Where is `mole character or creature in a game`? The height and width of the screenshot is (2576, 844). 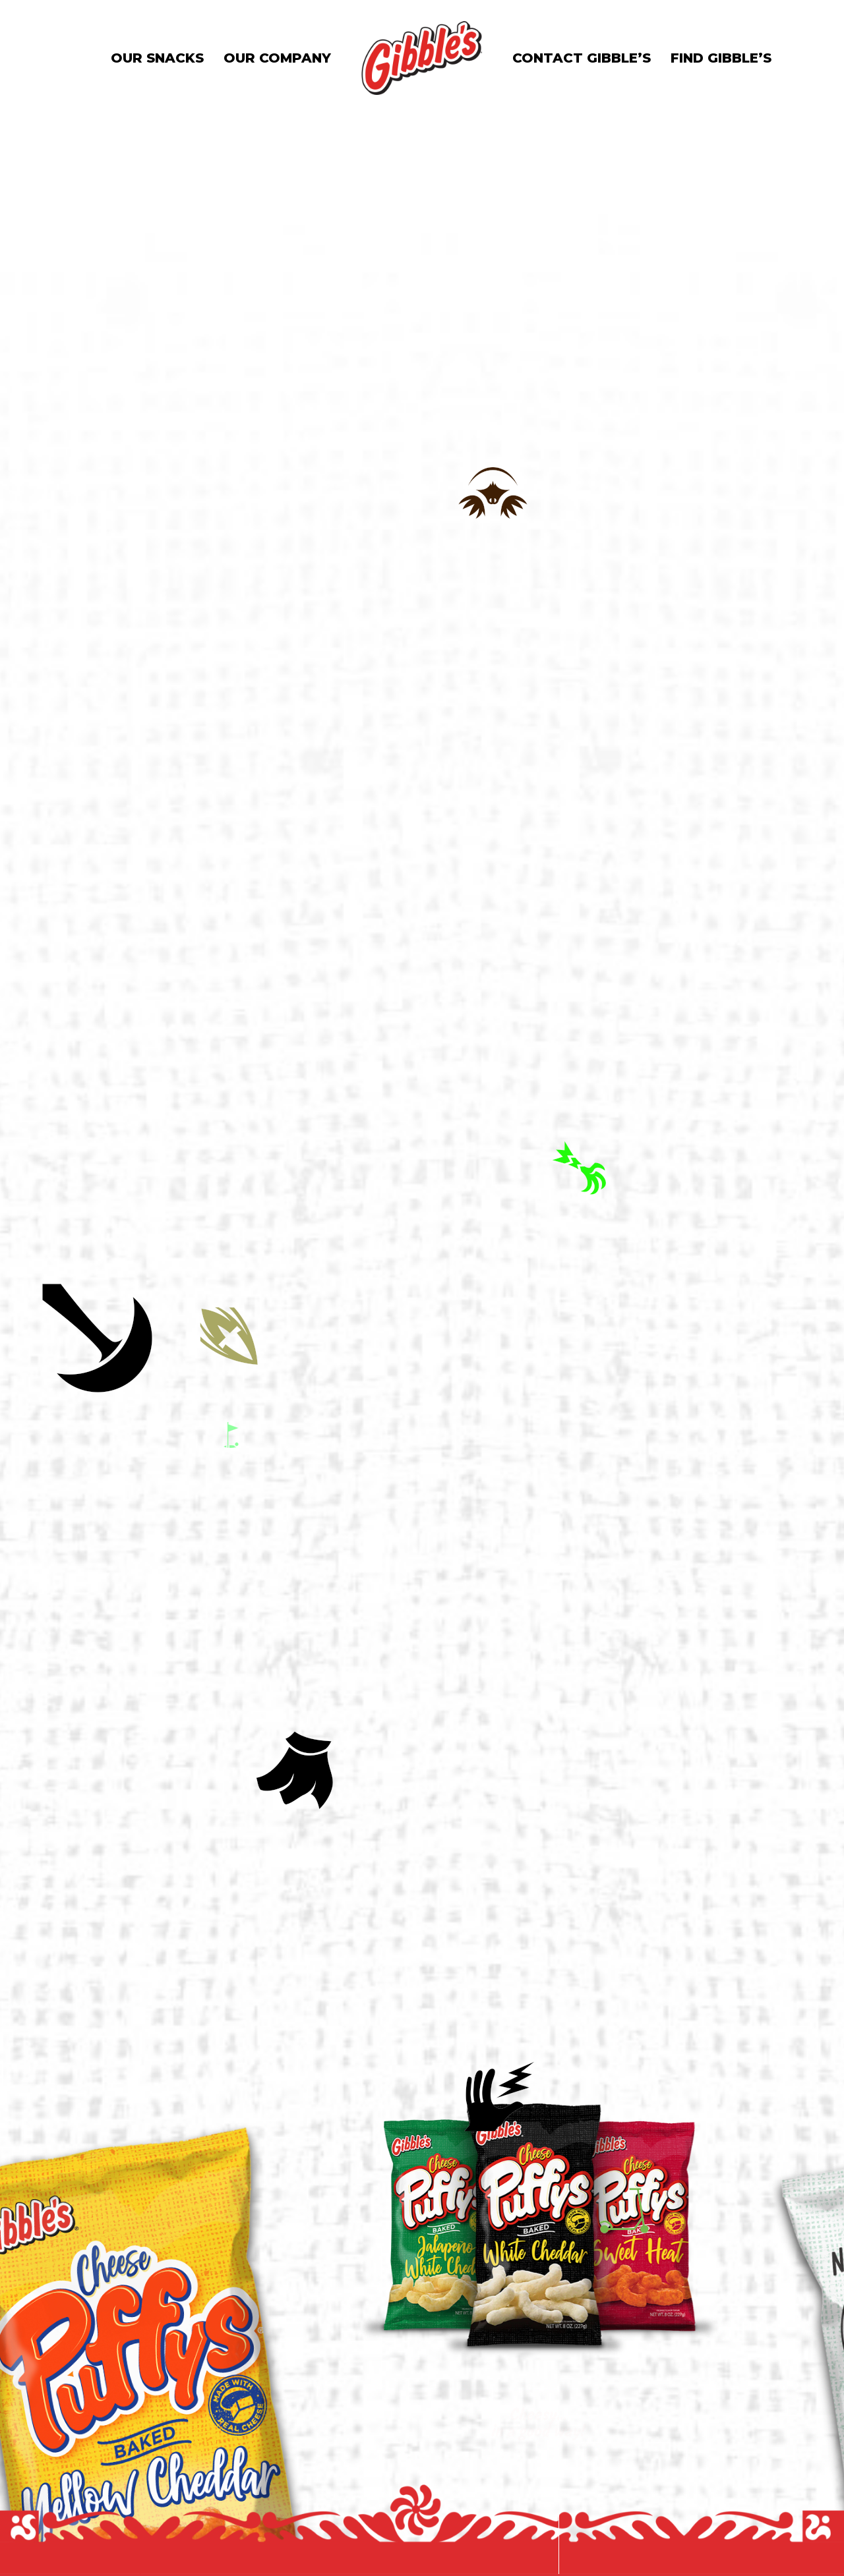
mole character or creature in a game is located at coordinates (493, 488).